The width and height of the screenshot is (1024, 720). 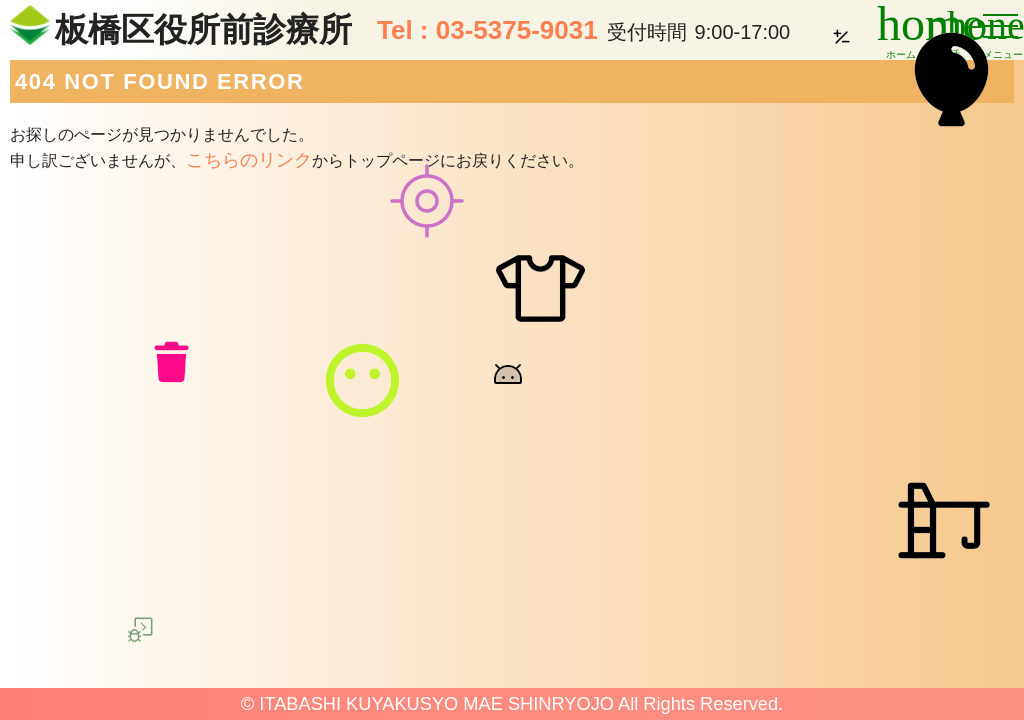 I want to click on android operating system indicator, so click(x=508, y=375).